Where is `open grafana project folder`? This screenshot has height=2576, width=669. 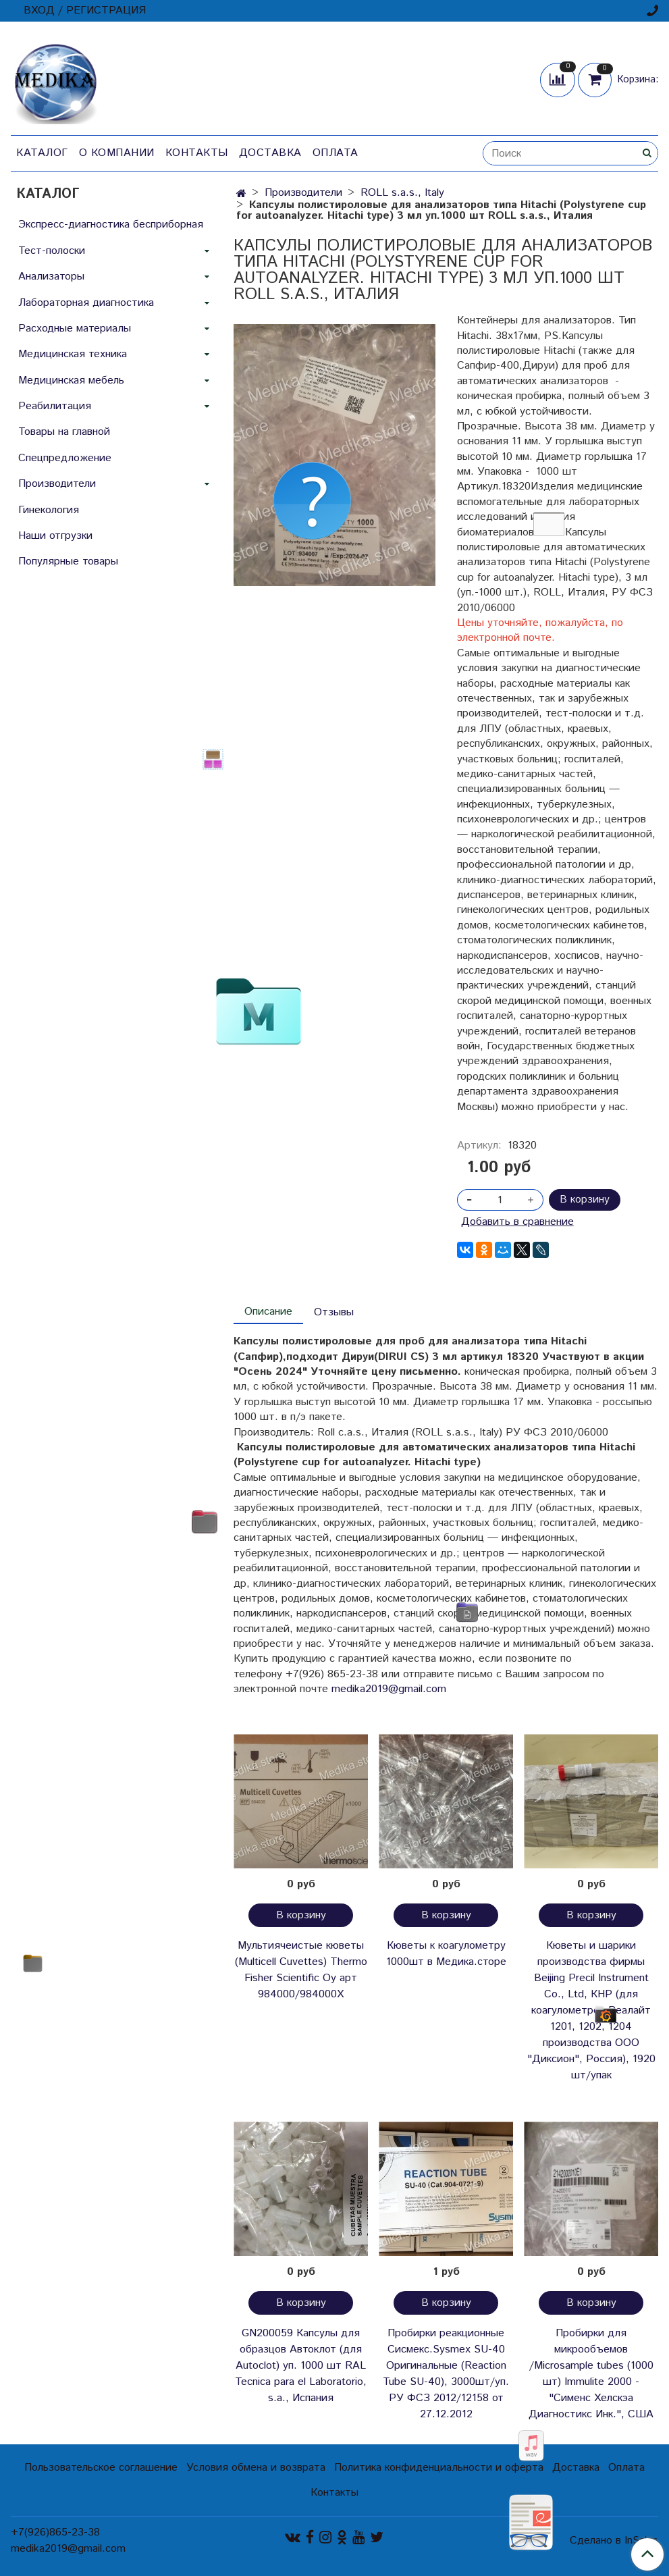 open grafana project folder is located at coordinates (606, 2015).